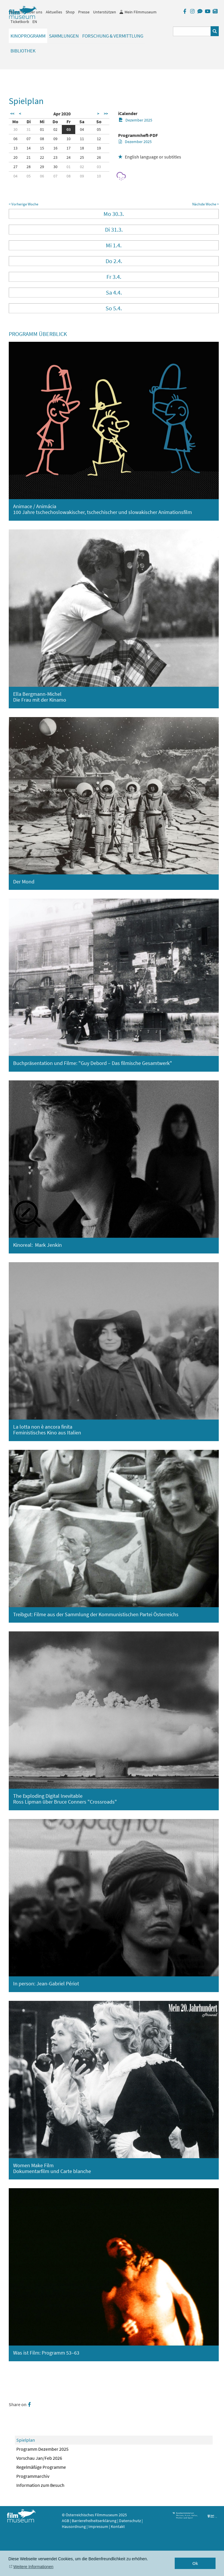 Image resolution: width=224 pixels, height=2576 pixels. Describe the element at coordinates (27, 1214) in the screenshot. I see `search is disabled or unavailable` at that location.